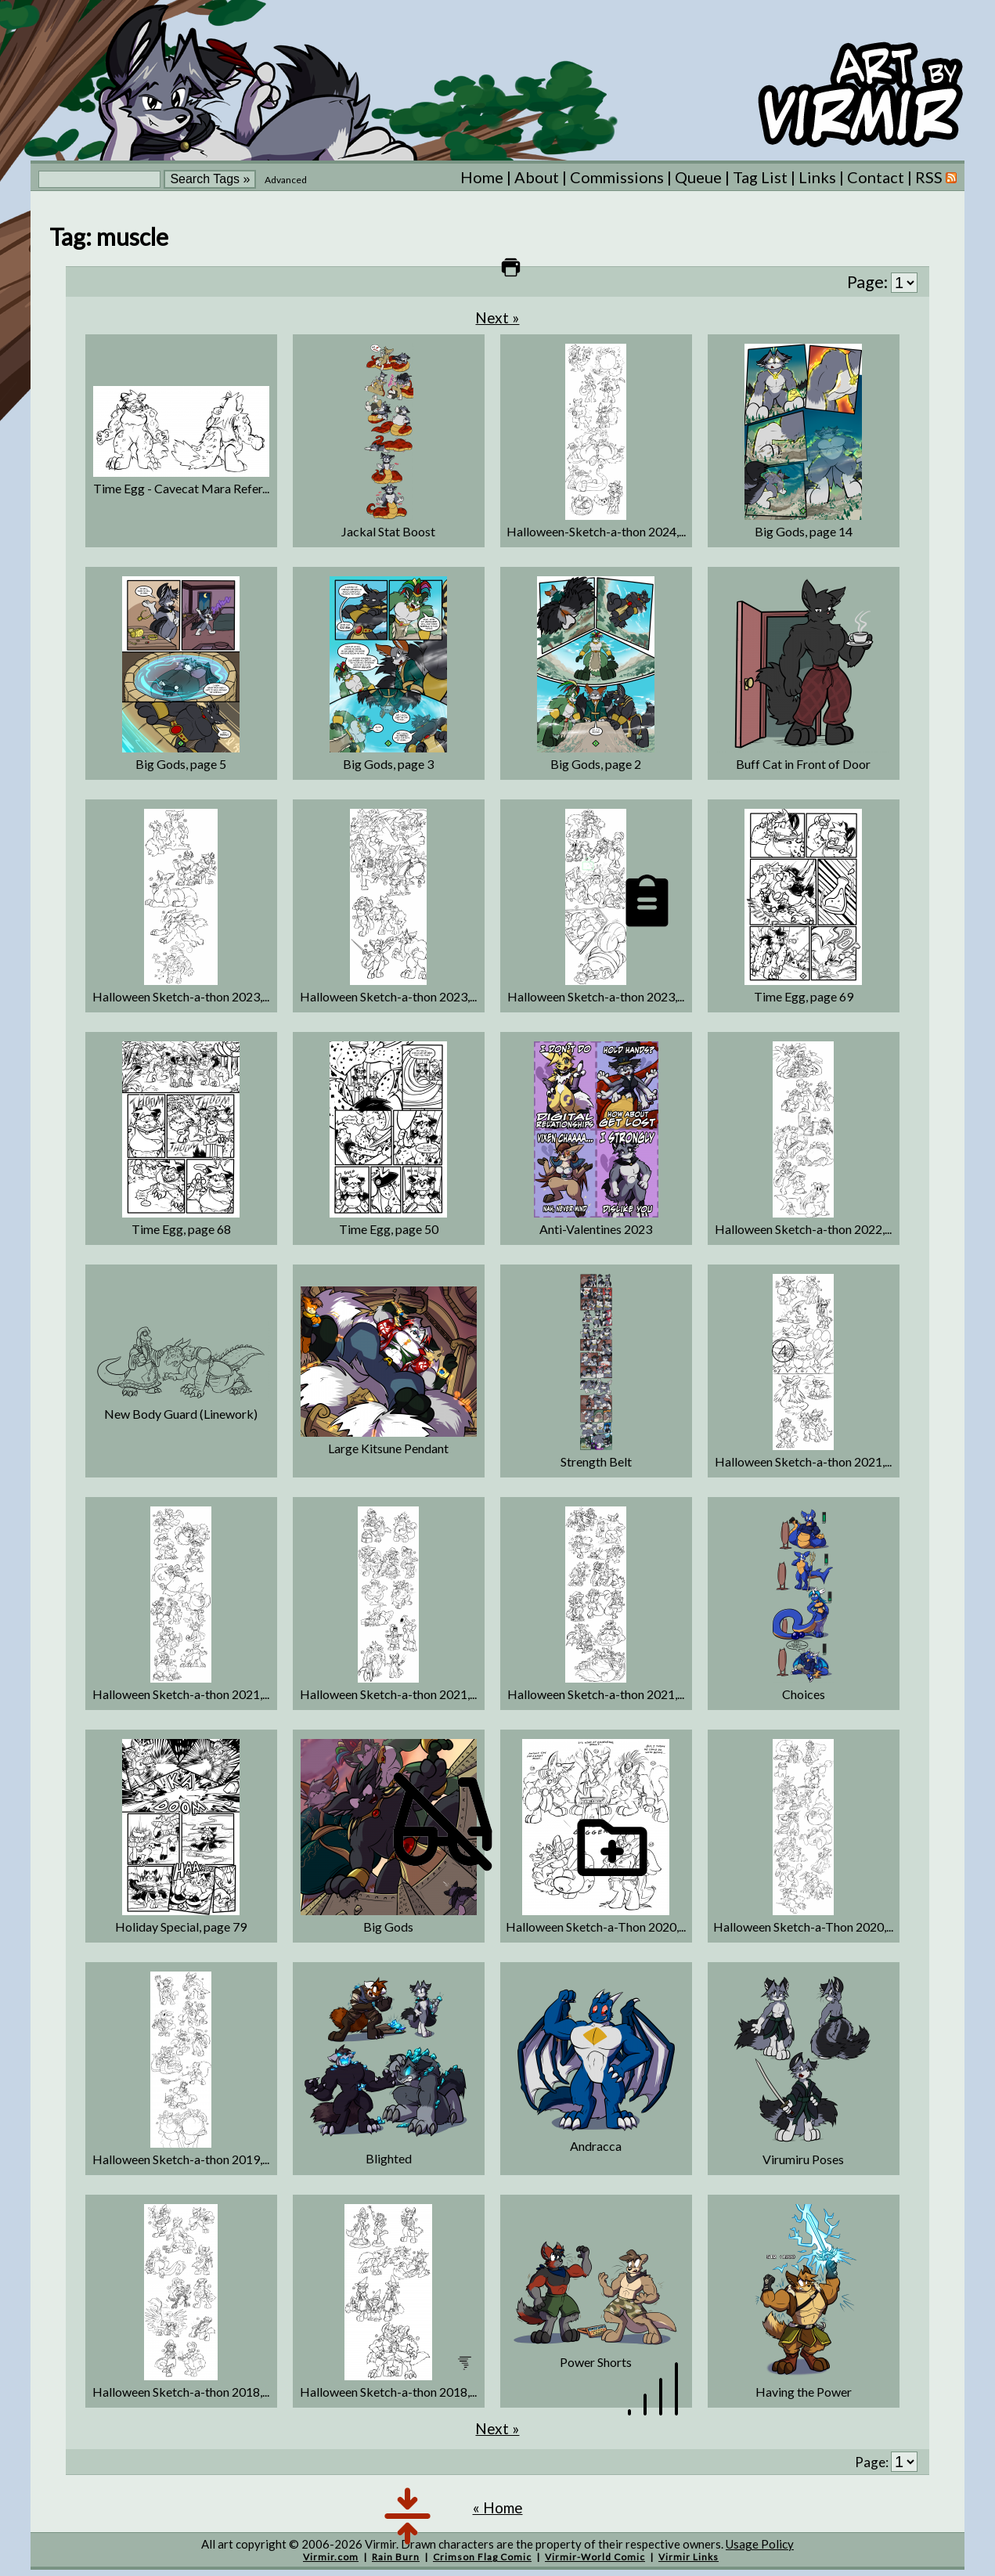 This screenshot has height=2576, width=995. Describe the element at coordinates (588, 864) in the screenshot. I see `lock or secure this item` at that location.